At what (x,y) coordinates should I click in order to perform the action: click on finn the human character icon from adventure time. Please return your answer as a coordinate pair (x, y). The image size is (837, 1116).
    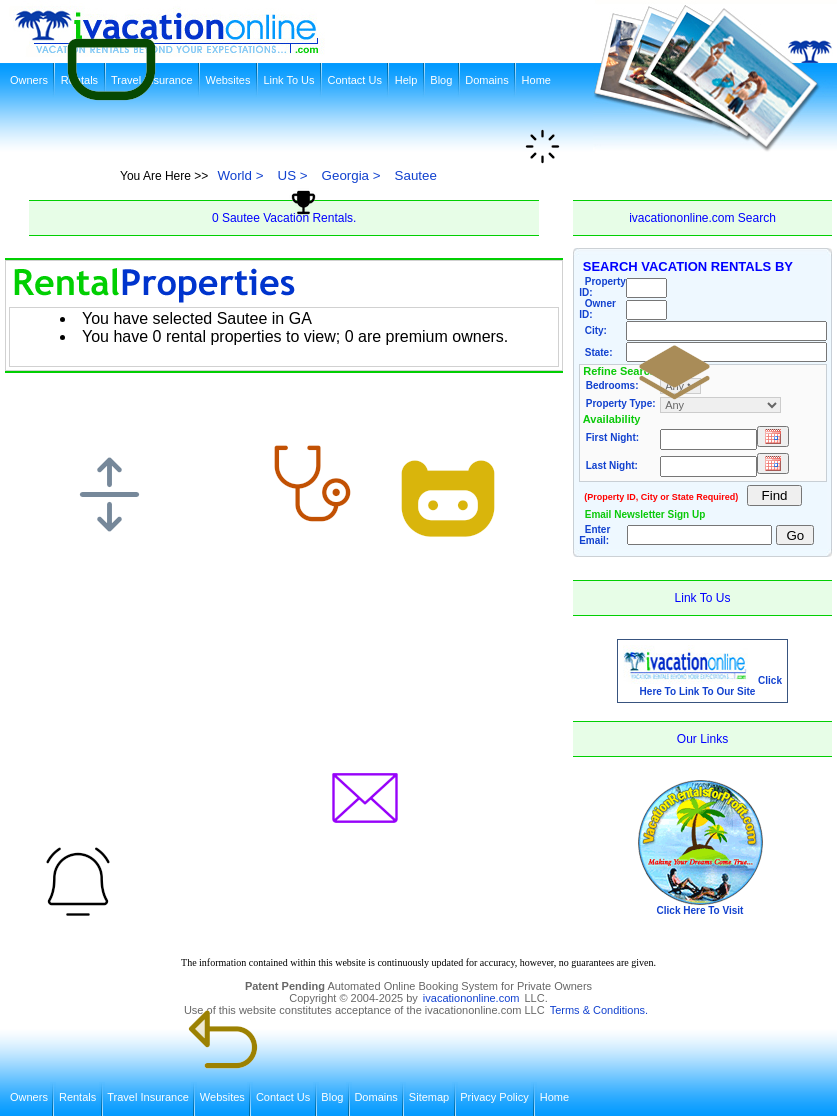
    Looking at the image, I should click on (448, 497).